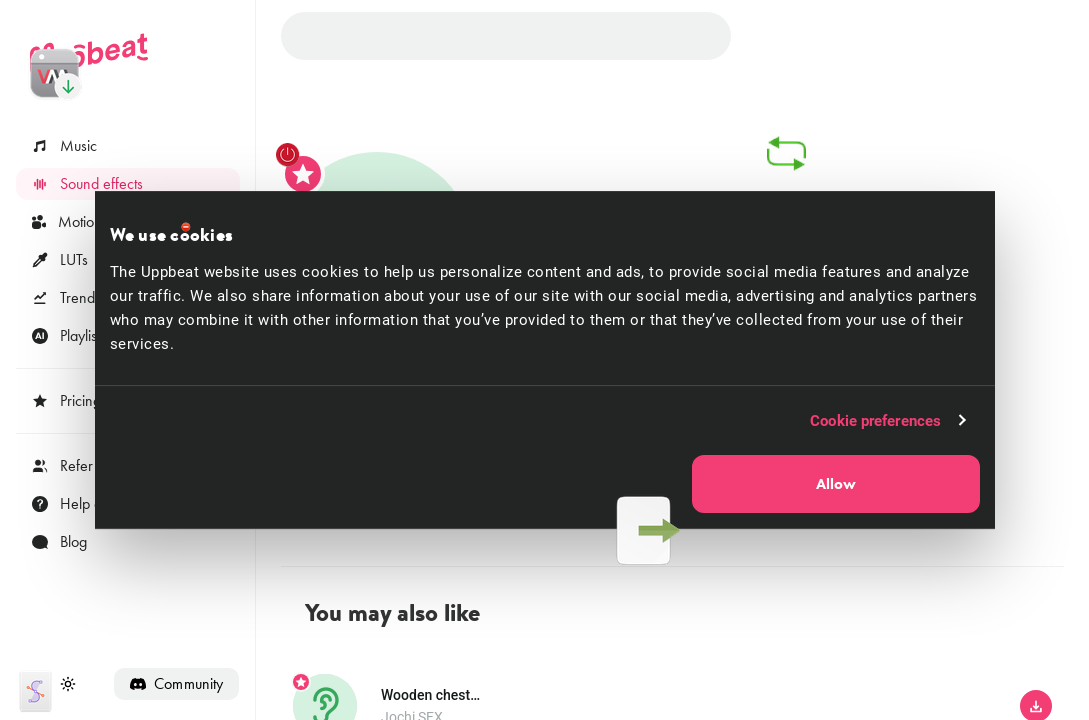 The width and height of the screenshot is (1089, 720). I want to click on open a drawing template file, so click(35, 691).